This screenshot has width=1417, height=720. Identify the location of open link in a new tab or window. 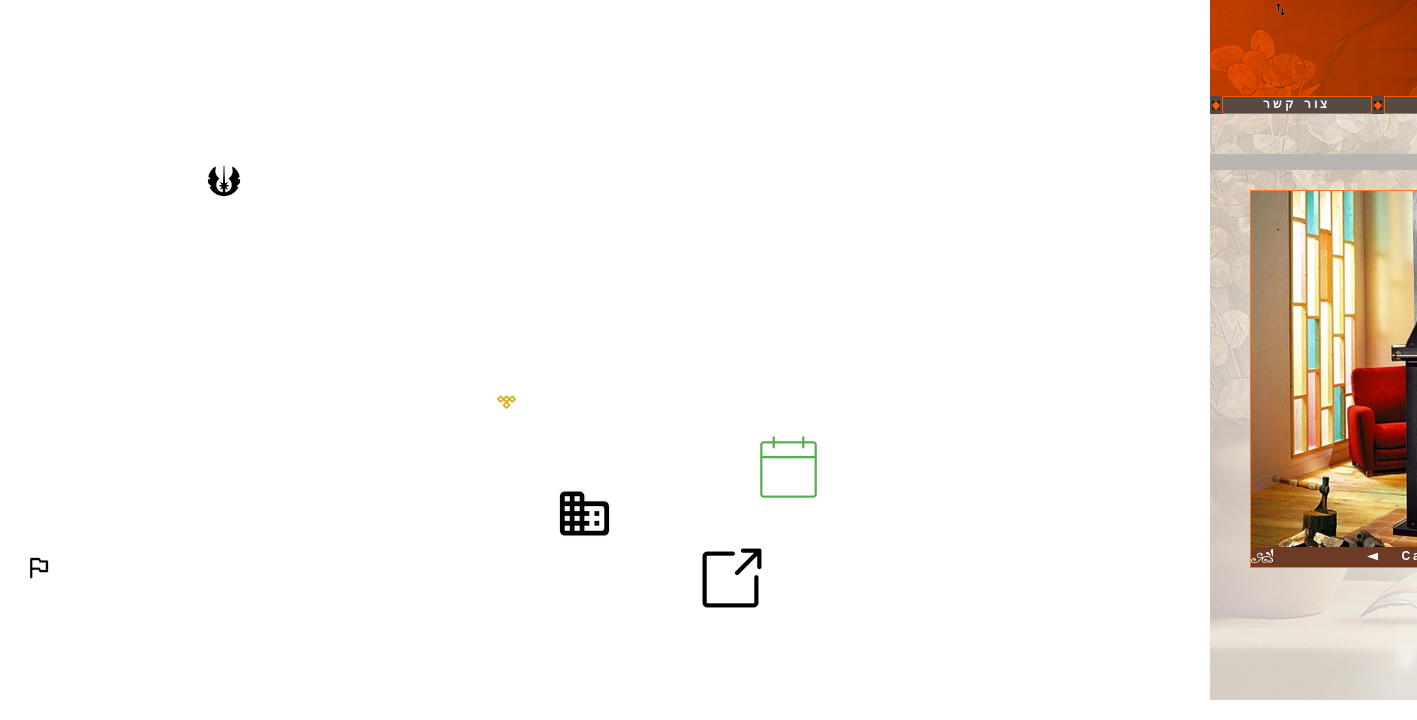
(730, 579).